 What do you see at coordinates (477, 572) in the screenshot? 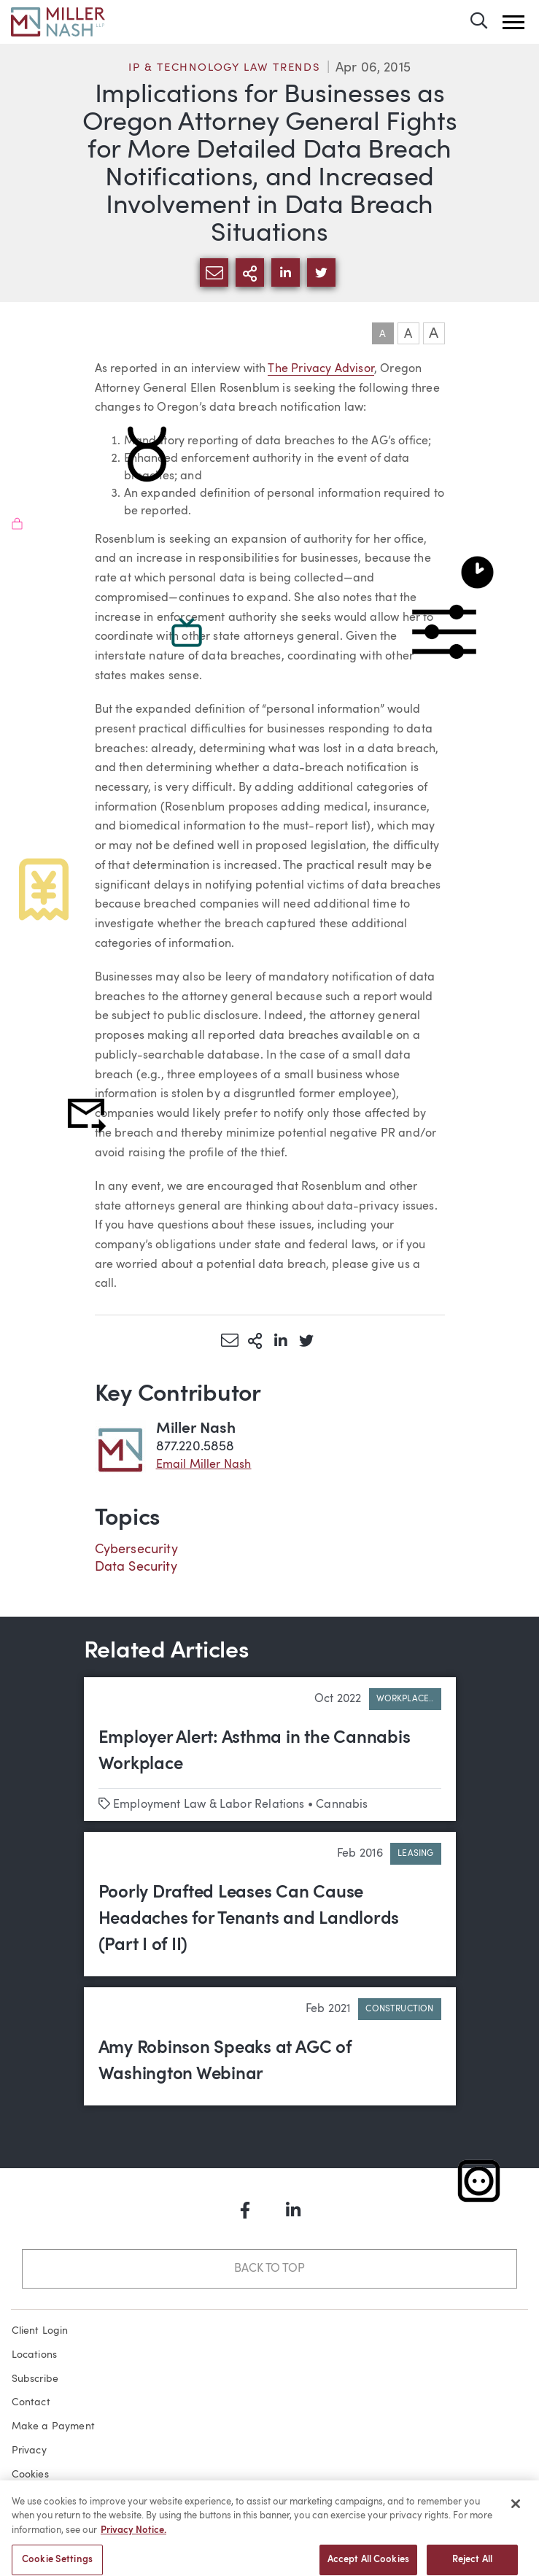
I see `indicates the current time or timestamp` at bounding box center [477, 572].